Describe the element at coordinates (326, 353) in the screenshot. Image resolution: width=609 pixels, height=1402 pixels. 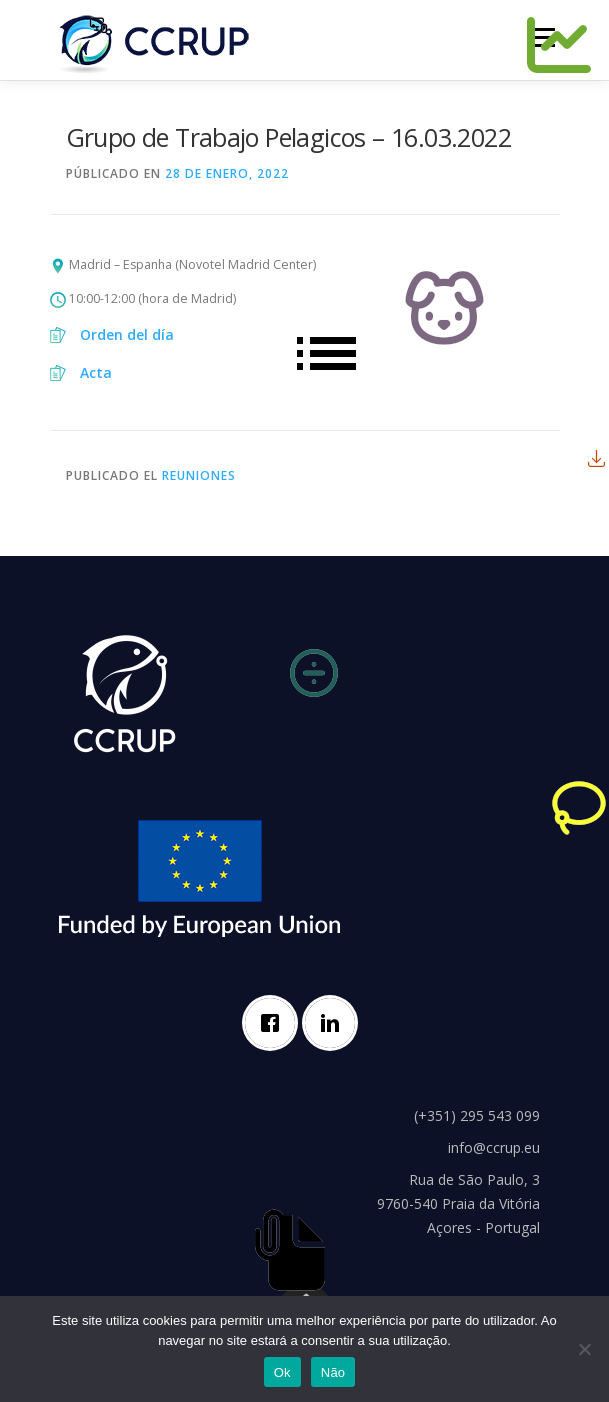
I see `view items in list format` at that location.